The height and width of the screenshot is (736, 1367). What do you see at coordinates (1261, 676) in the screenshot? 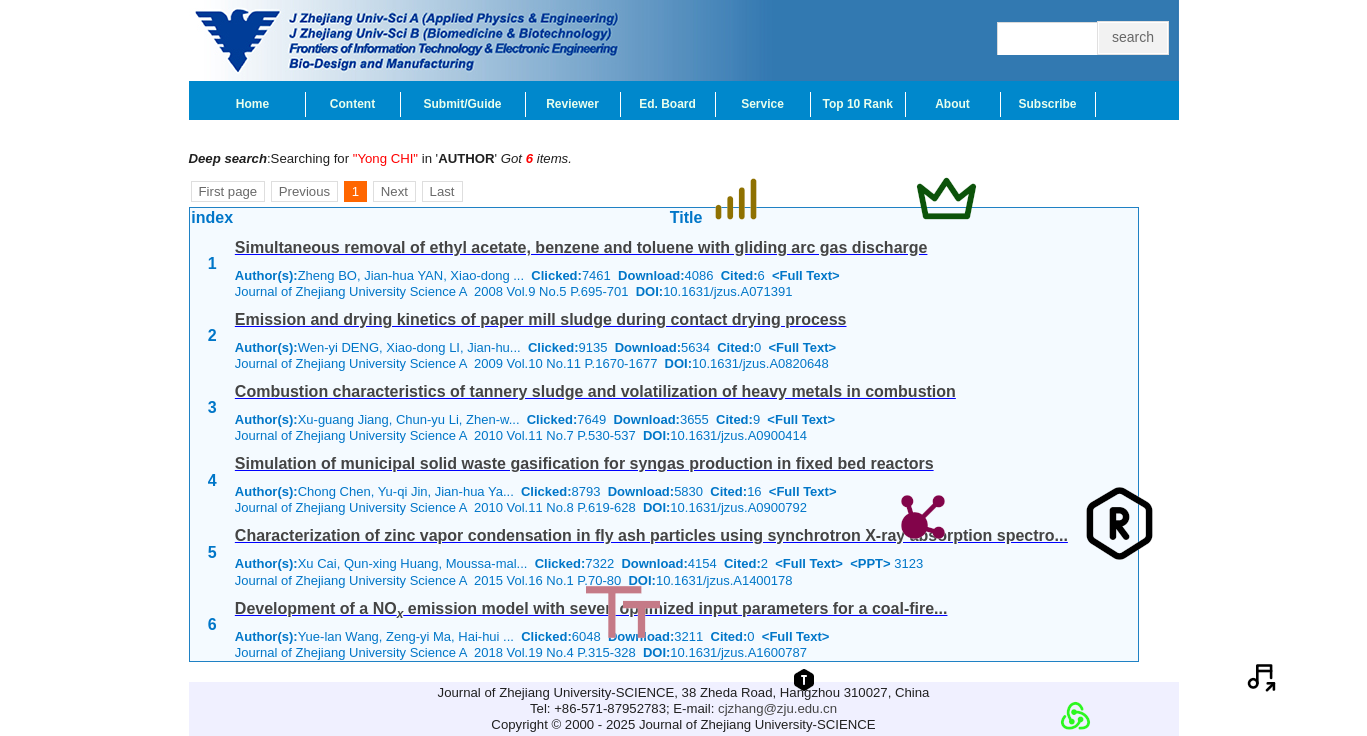
I see `share a song or audio file` at bounding box center [1261, 676].